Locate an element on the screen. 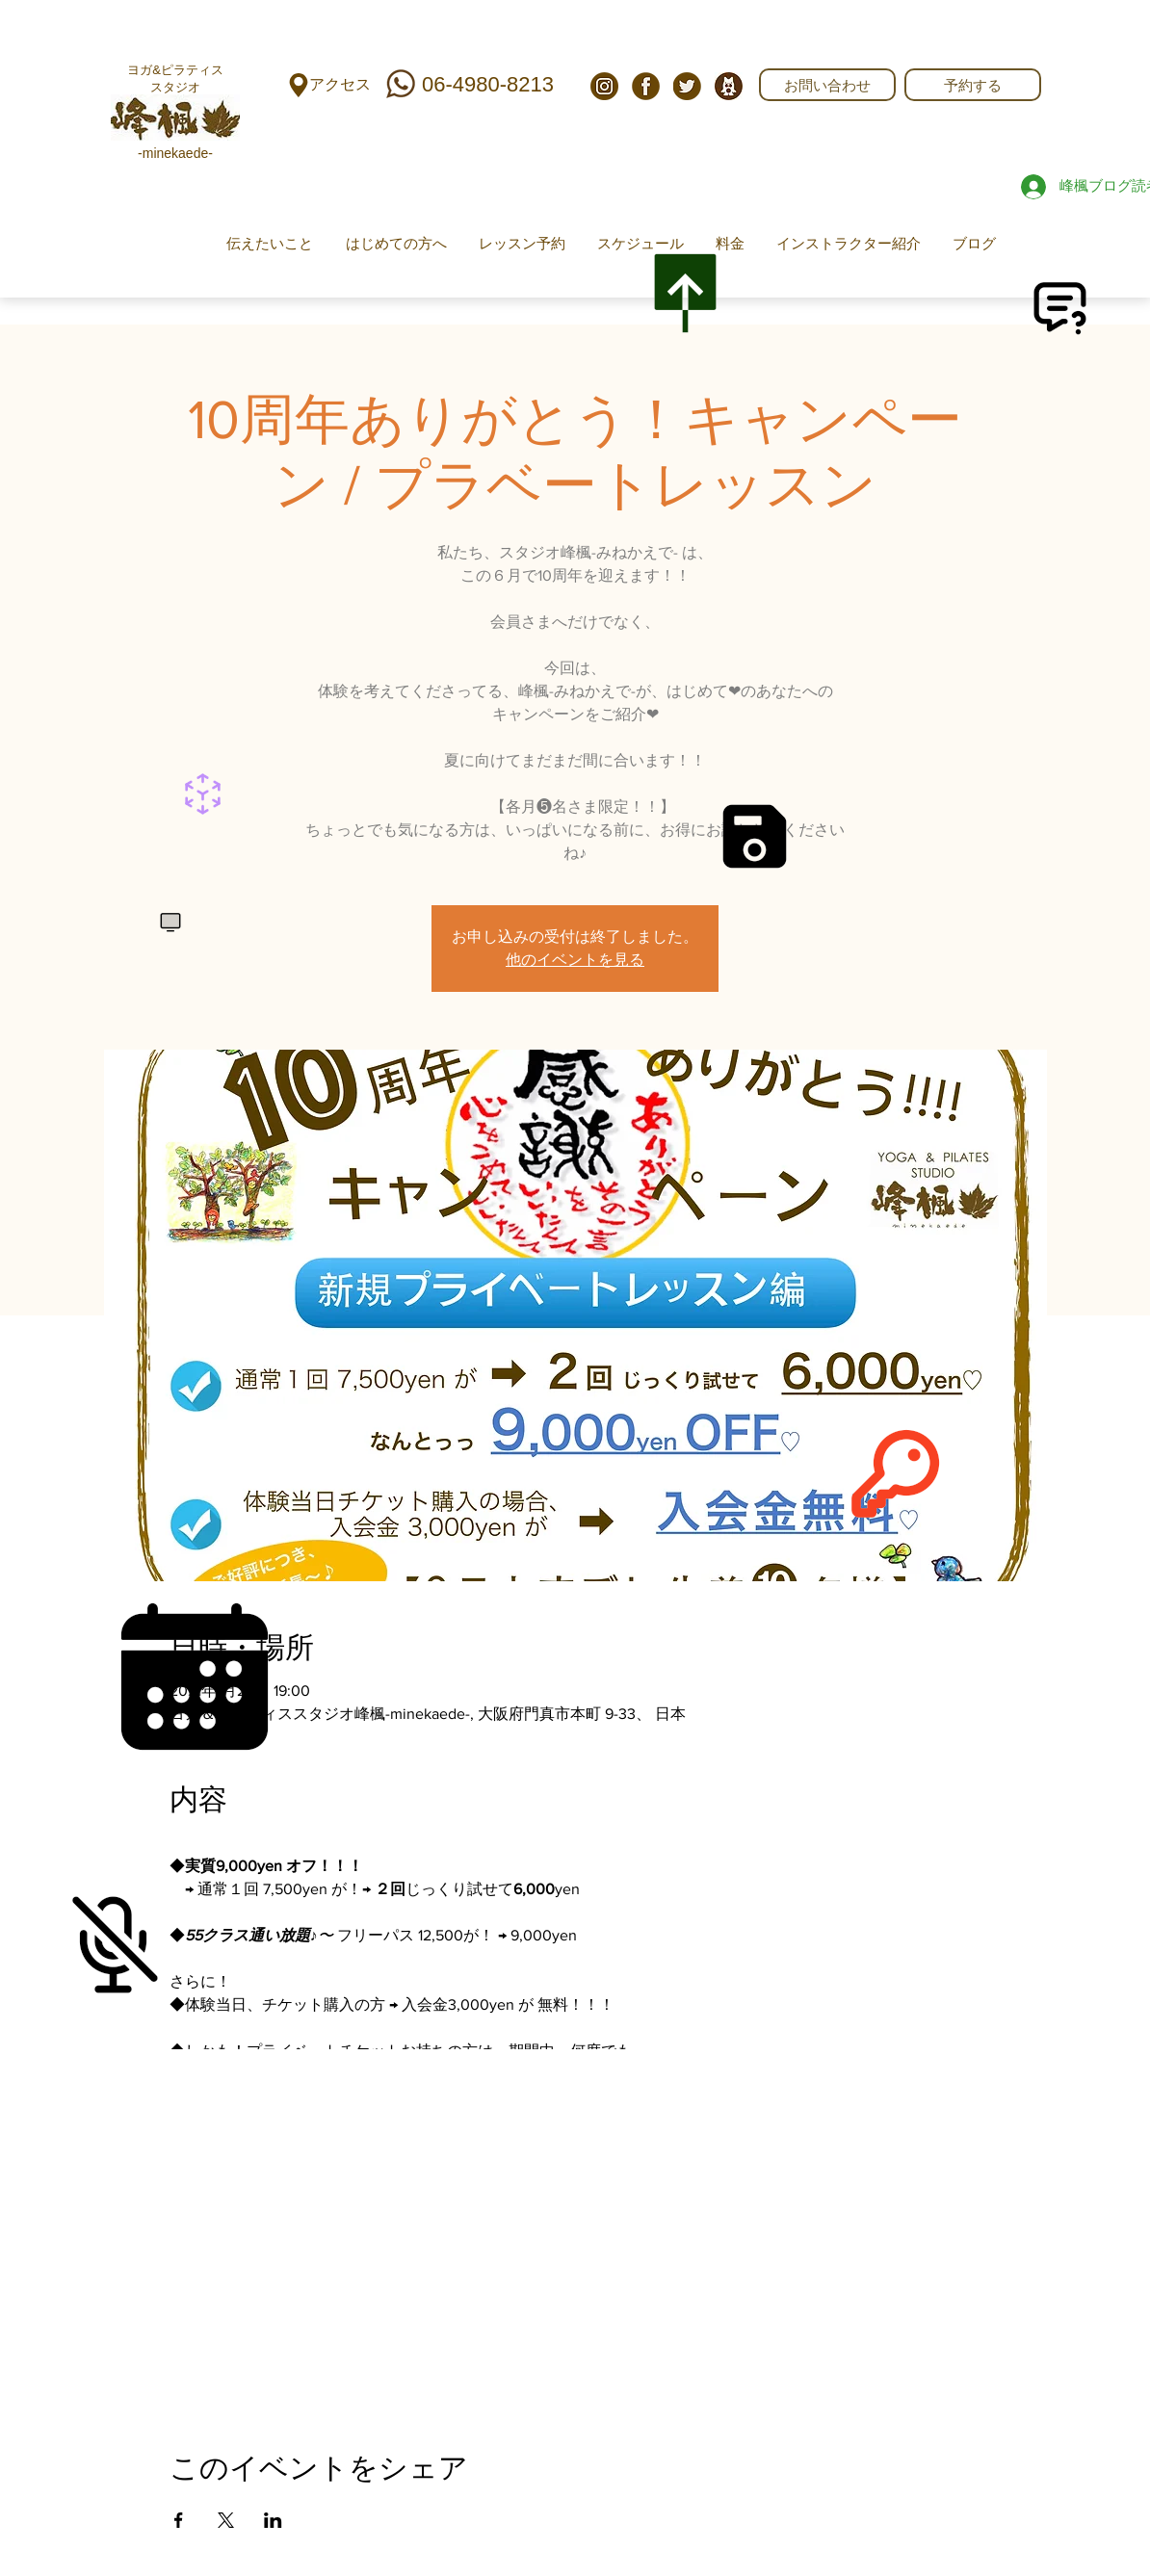 The width and height of the screenshot is (1150, 2576). access security or password settings is located at coordinates (894, 1475).